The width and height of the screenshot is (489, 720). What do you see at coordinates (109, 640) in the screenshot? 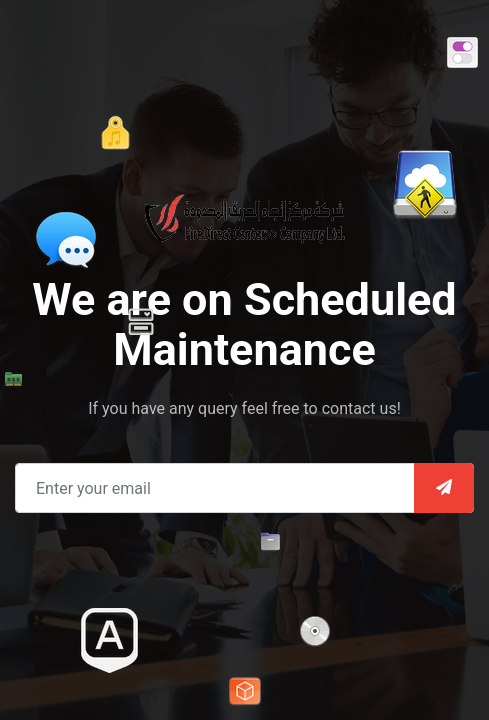
I see `indicates caps lock is currently enabled` at bounding box center [109, 640].